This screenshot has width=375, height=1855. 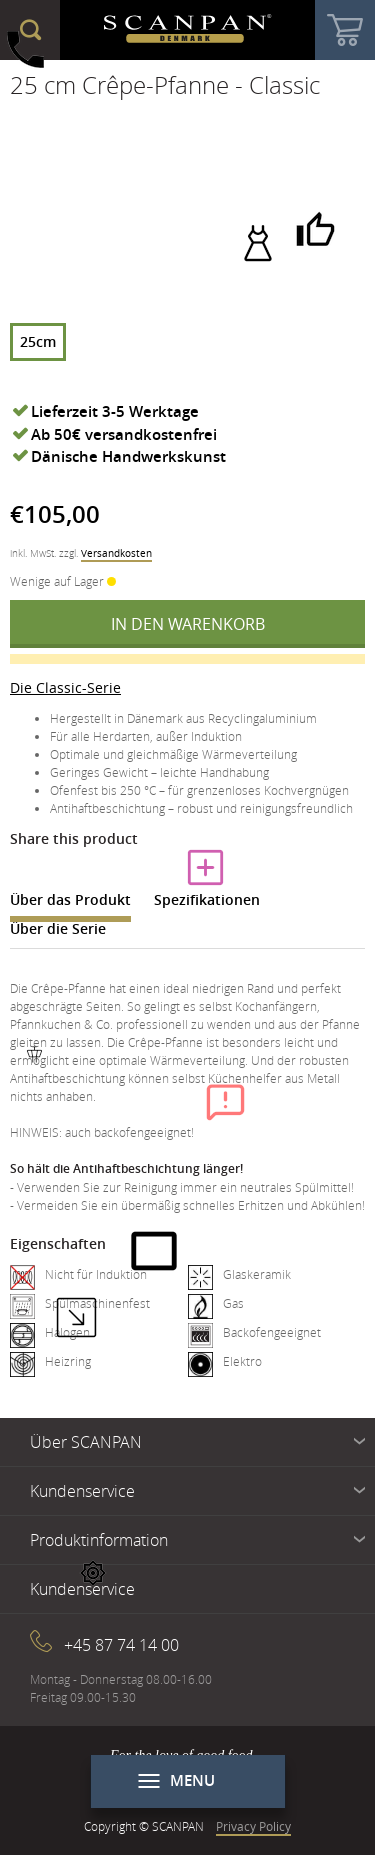 What do you see at coordinates (258, 245) in the screenshot?
I see `browse women's clothing or dresses` at bounding box center [258, 245].